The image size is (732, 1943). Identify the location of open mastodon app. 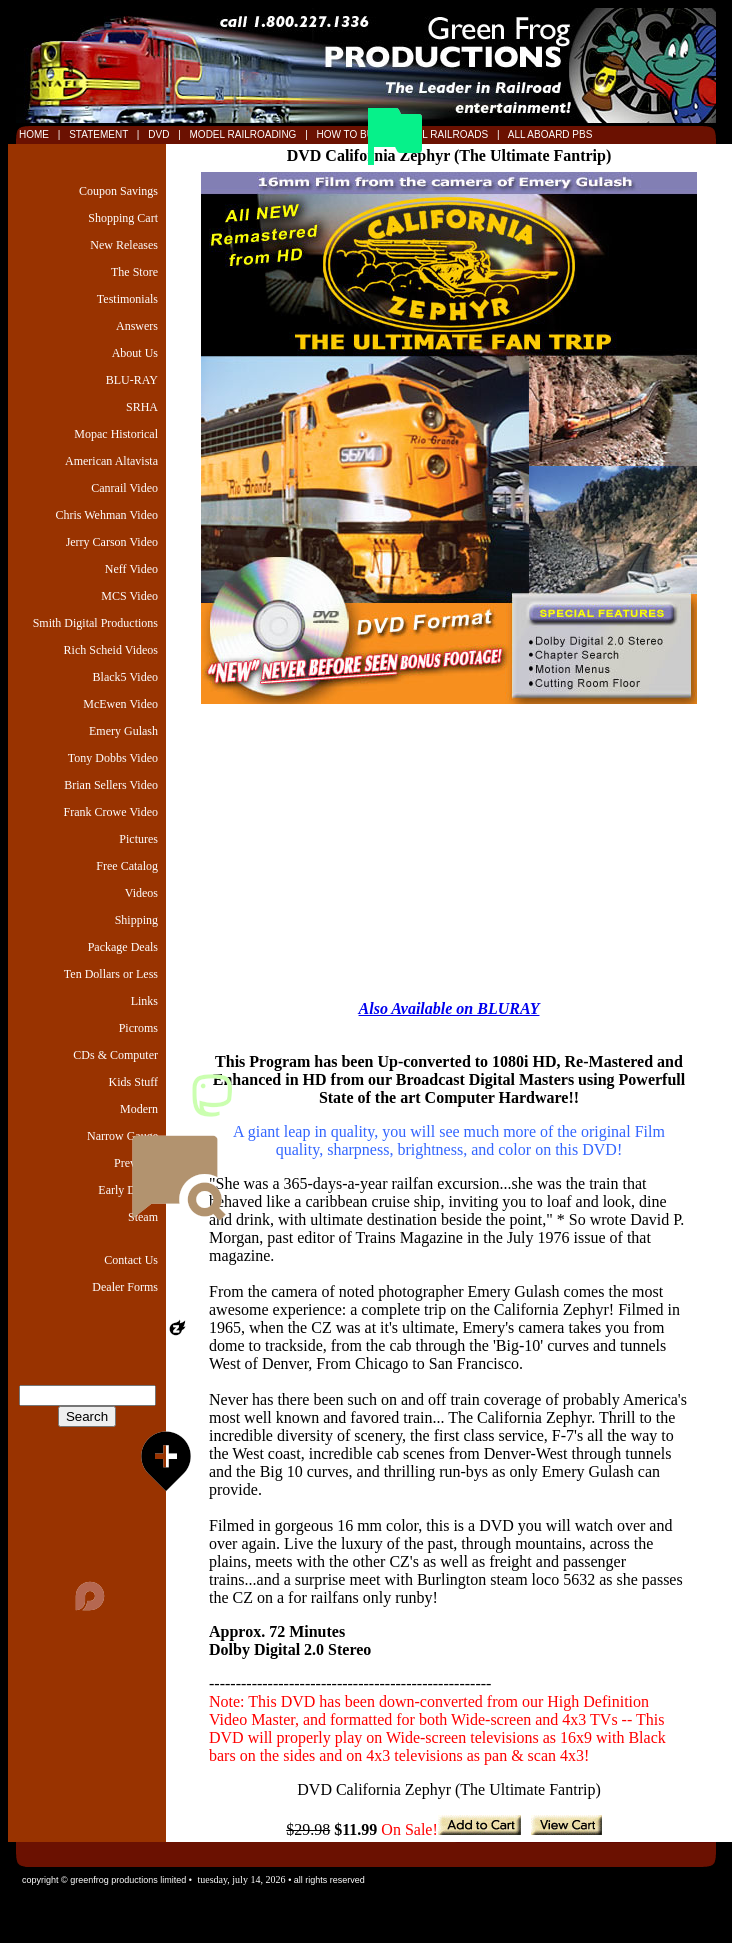
(211, 1095).